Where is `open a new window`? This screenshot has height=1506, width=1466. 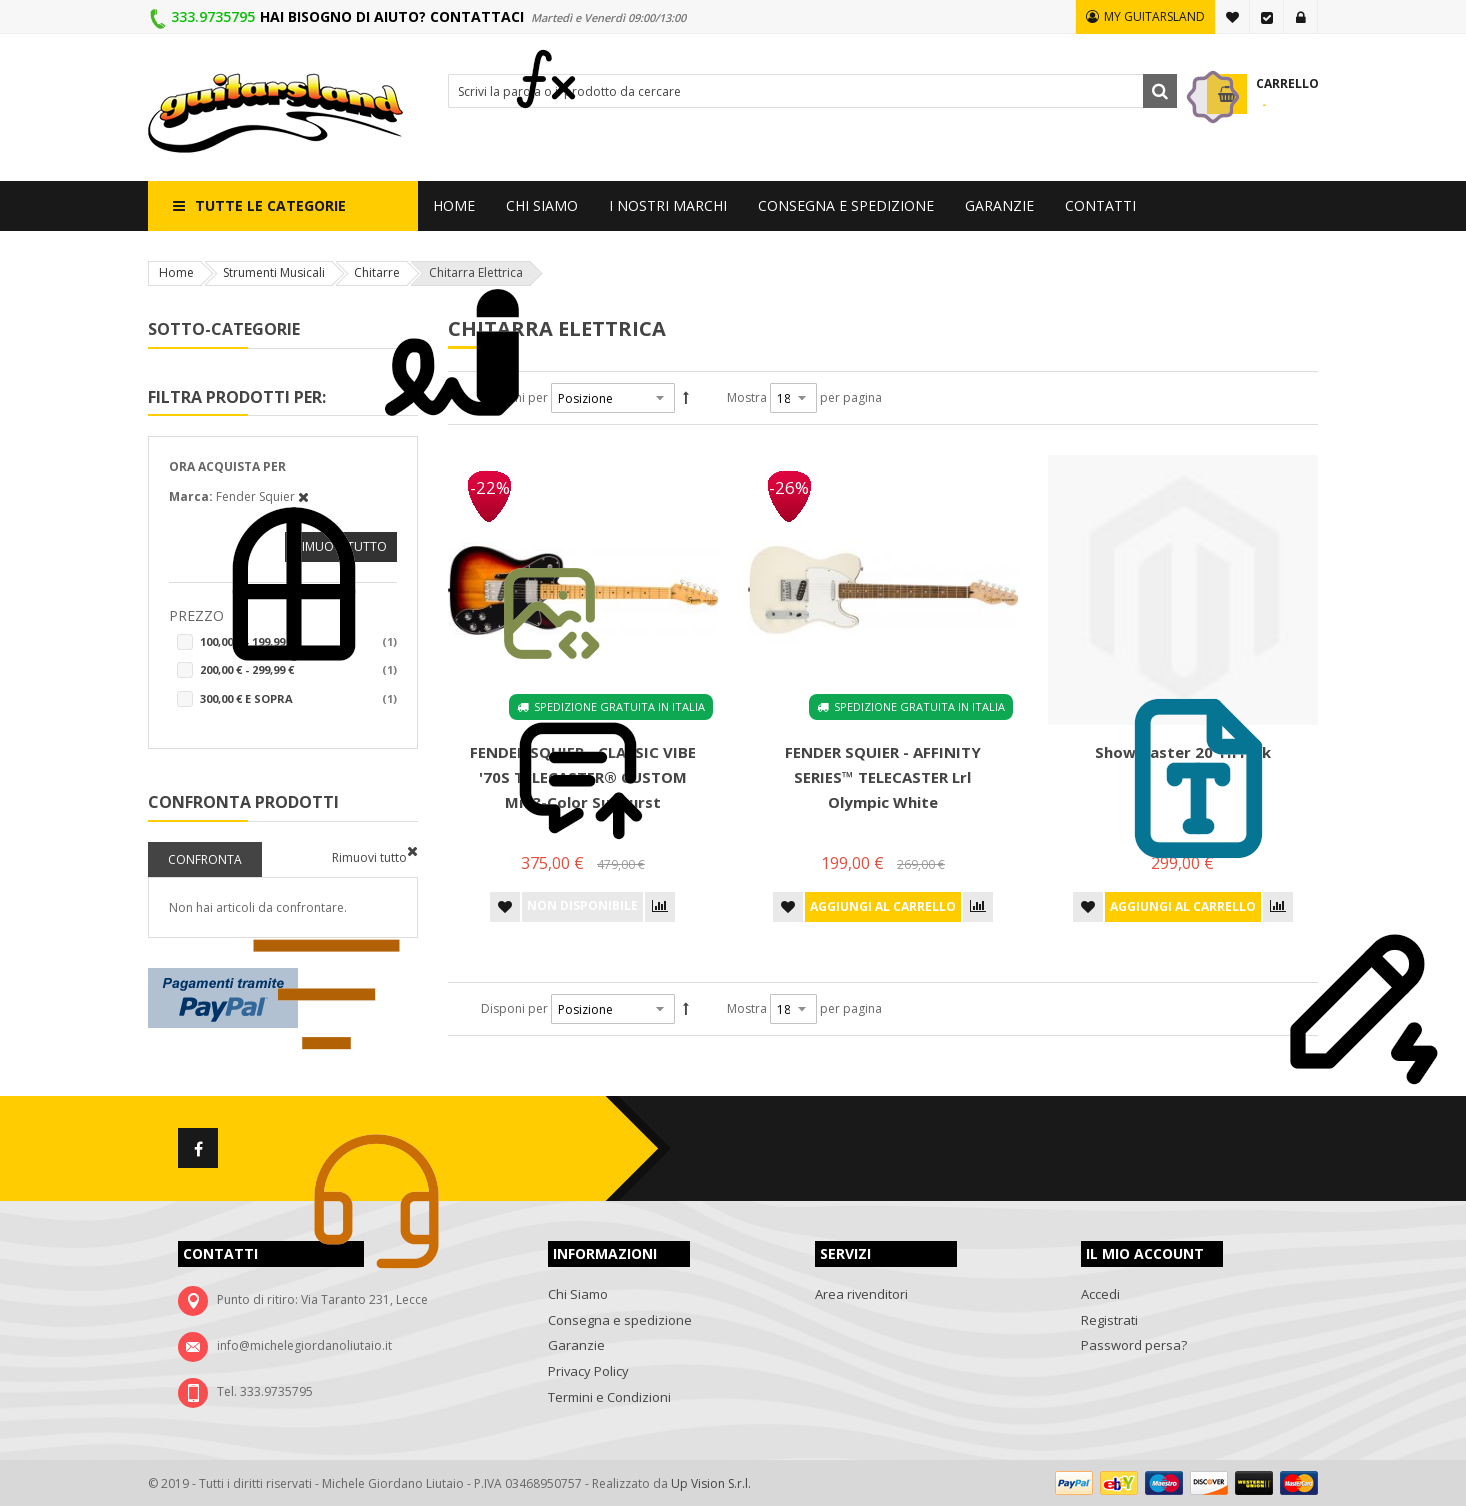 open a new window is located at coordinates (294, 584).